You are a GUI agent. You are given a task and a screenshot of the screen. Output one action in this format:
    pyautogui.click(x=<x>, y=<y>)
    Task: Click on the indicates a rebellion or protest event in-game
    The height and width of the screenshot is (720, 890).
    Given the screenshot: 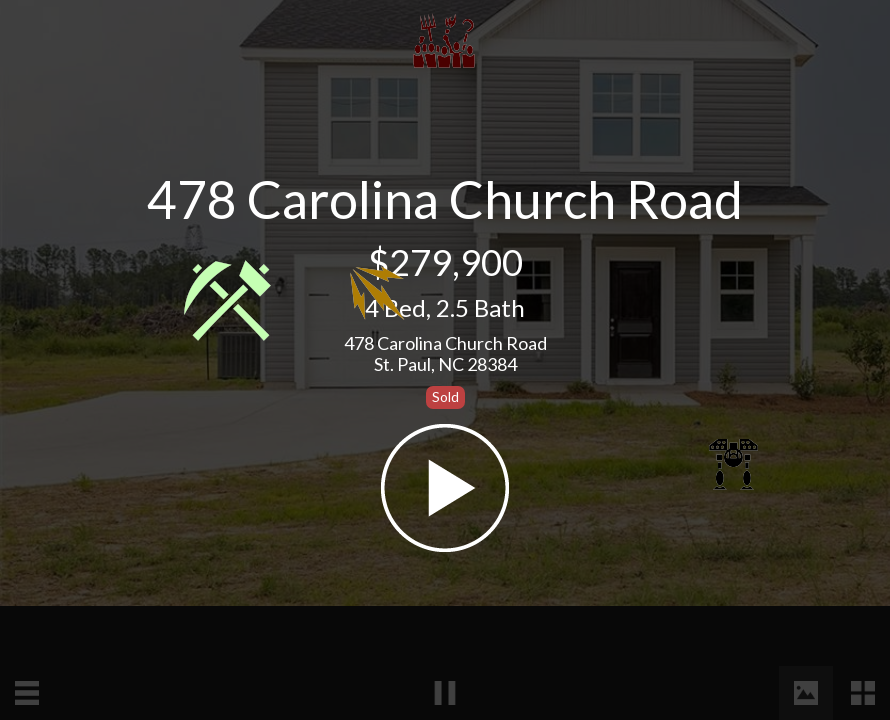 What is the action you would take?
    pyautogui.click(x=444, y=37)
    